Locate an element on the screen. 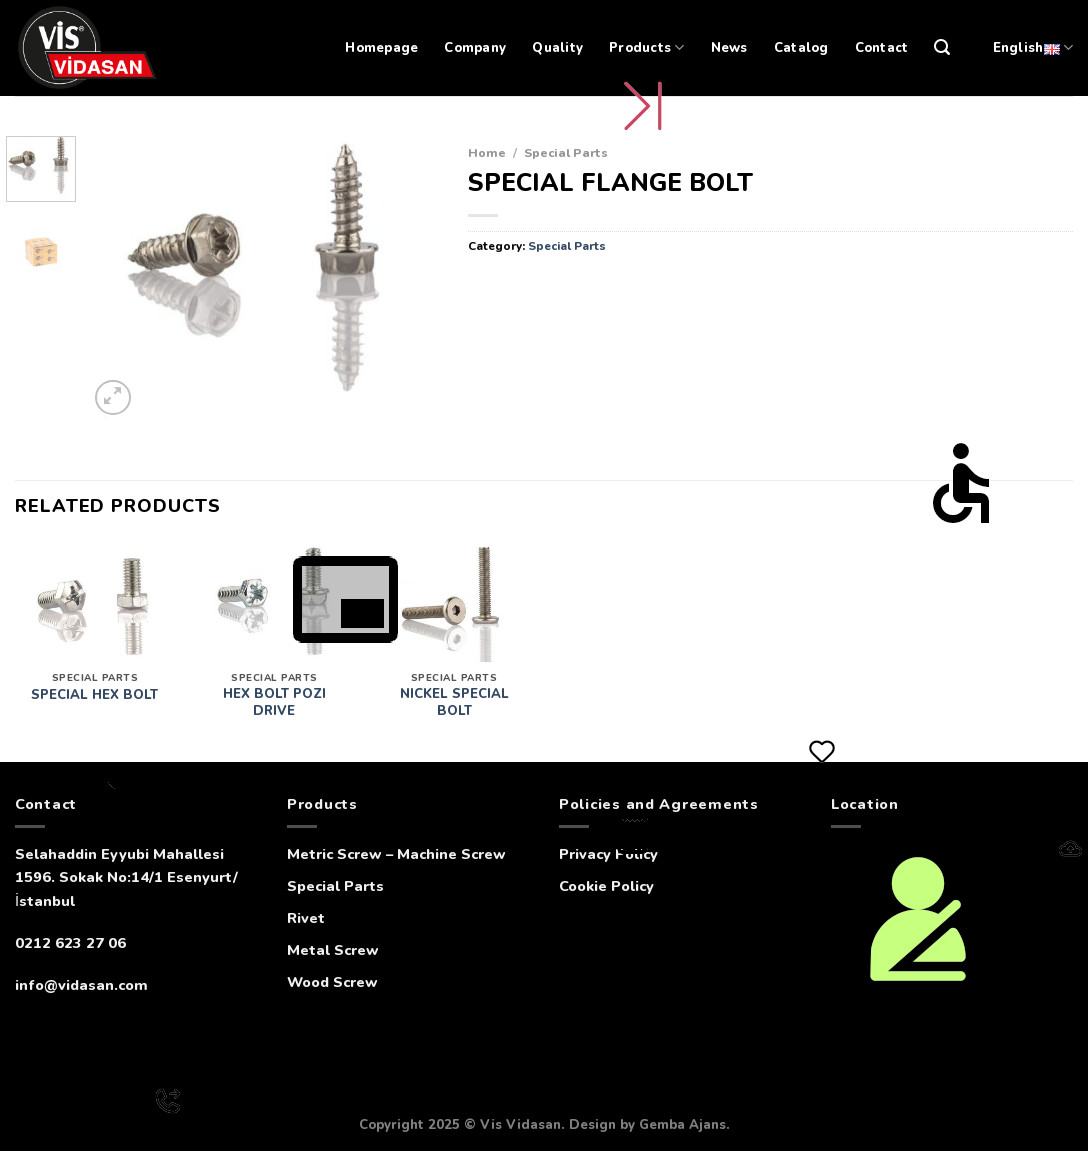 This screenshot has height=1151, width=1088. upload files to cloud storage is located at coordinates (1070, 848).